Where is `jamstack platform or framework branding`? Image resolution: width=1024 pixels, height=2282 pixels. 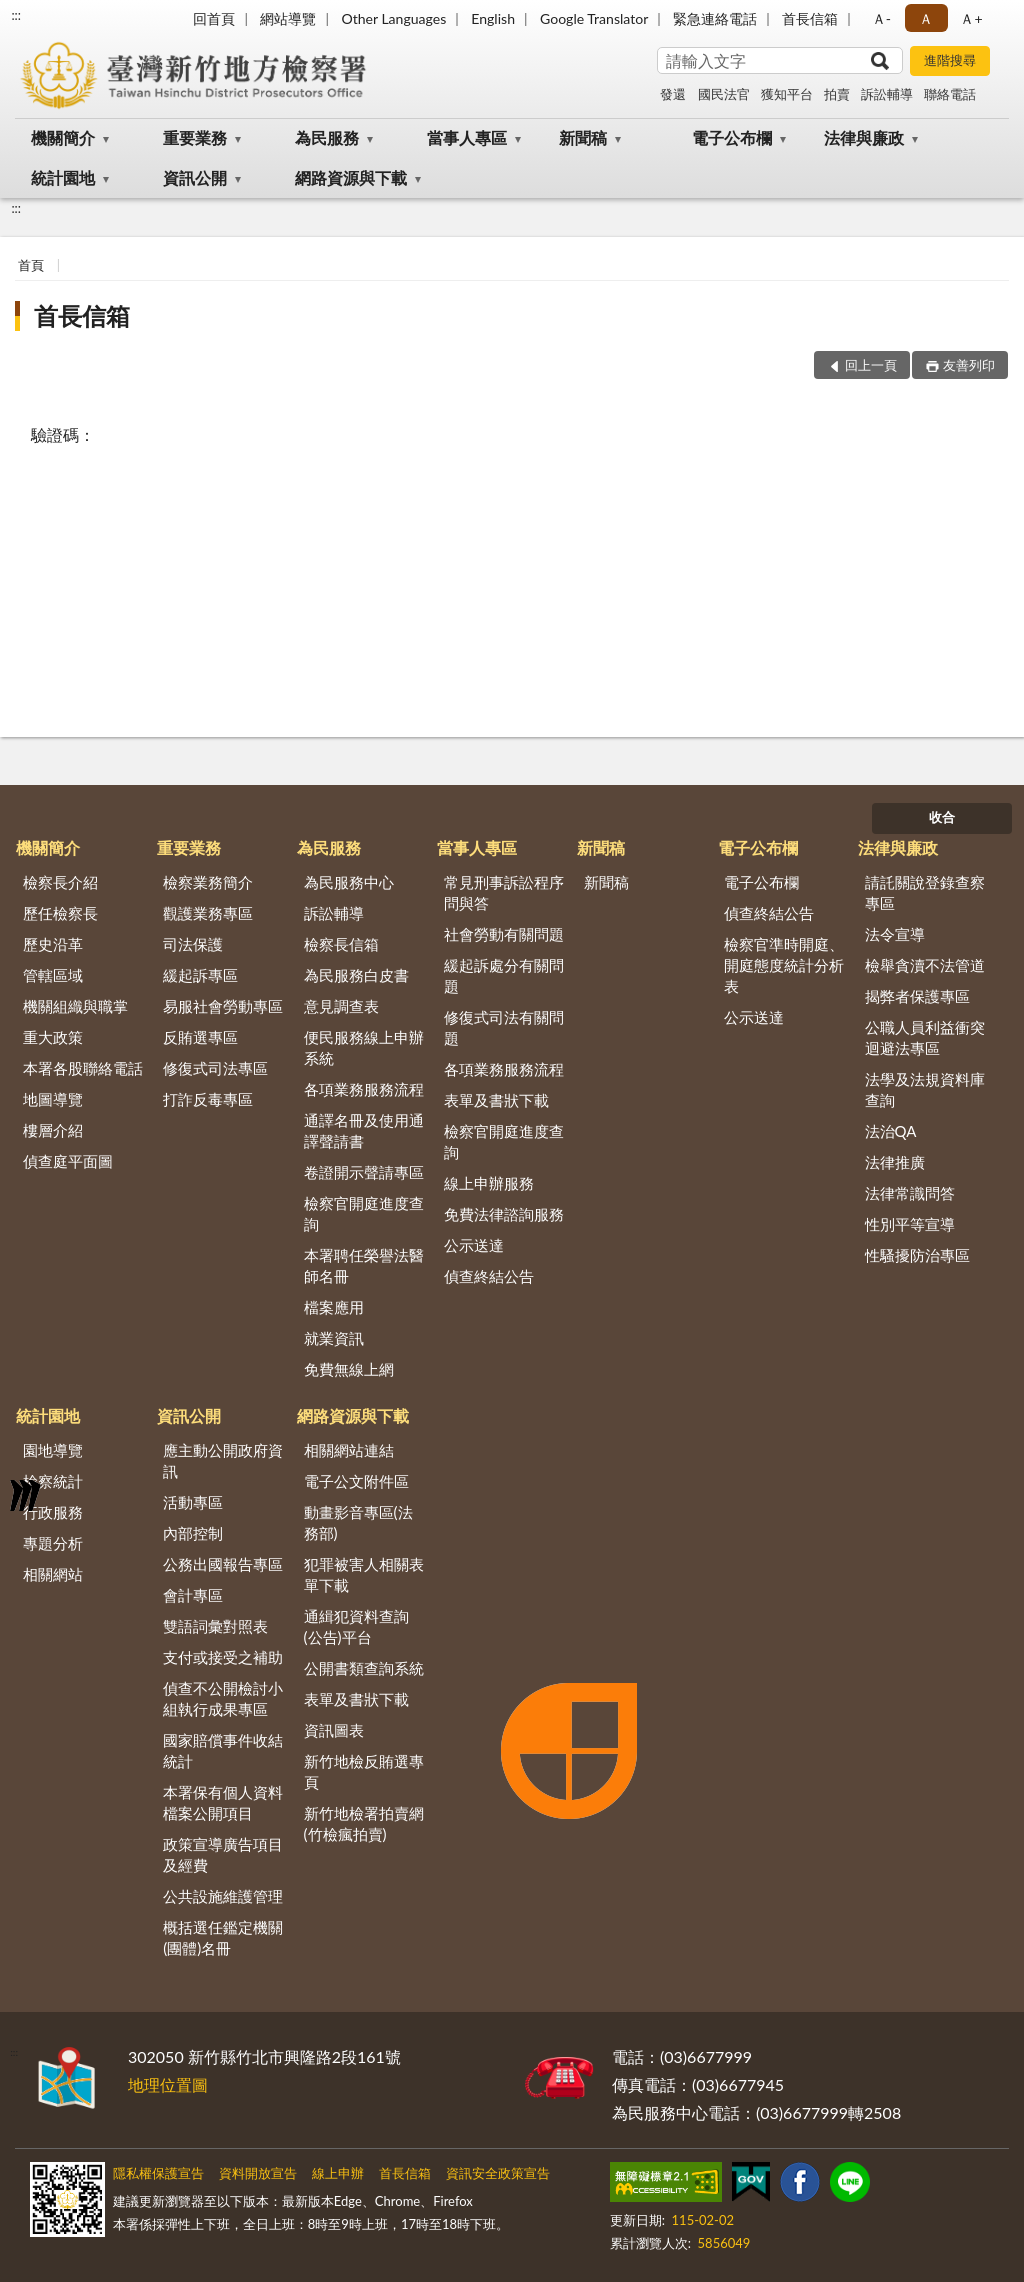
jamstack platform or framework branding is located at coordinates (569, 1751).